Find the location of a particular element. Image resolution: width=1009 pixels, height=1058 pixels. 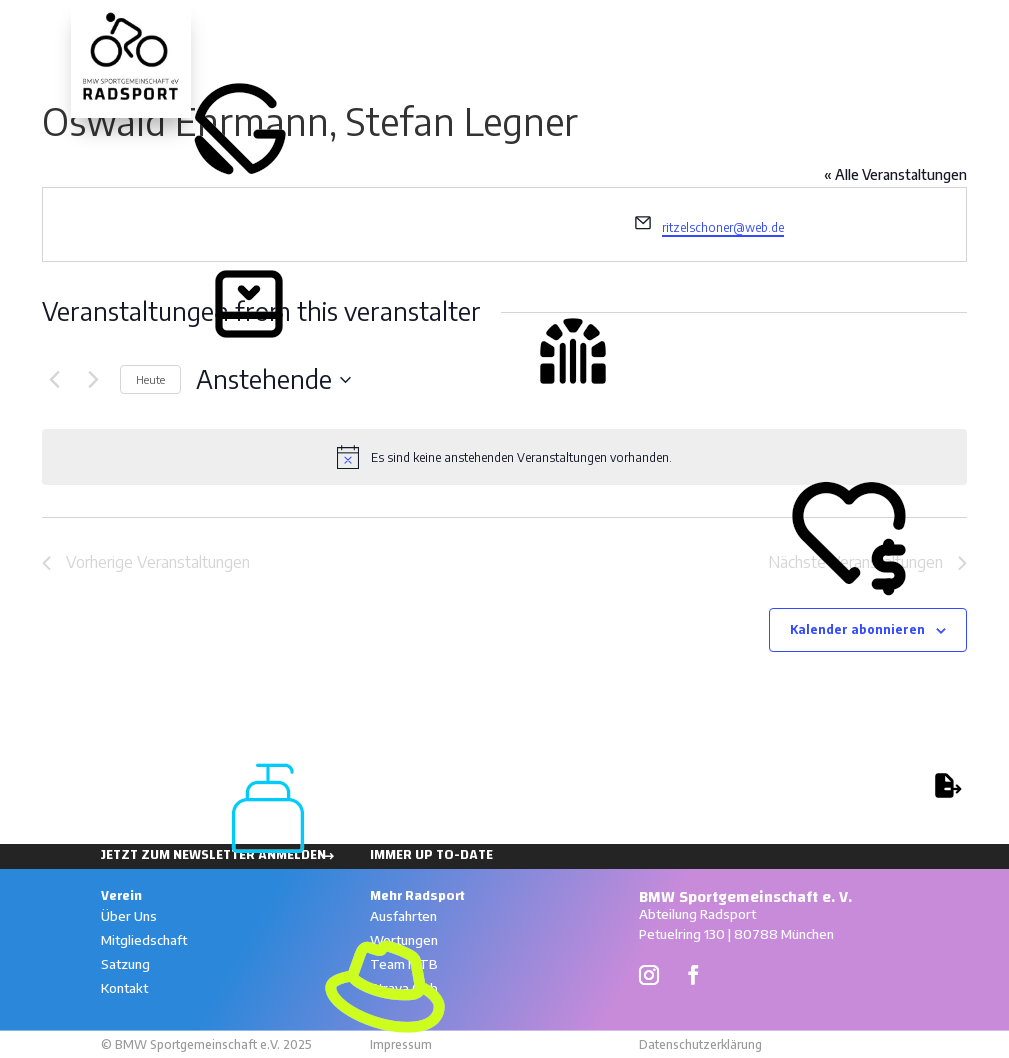

donate to a cause or charity is located at coordinates (849, 533).